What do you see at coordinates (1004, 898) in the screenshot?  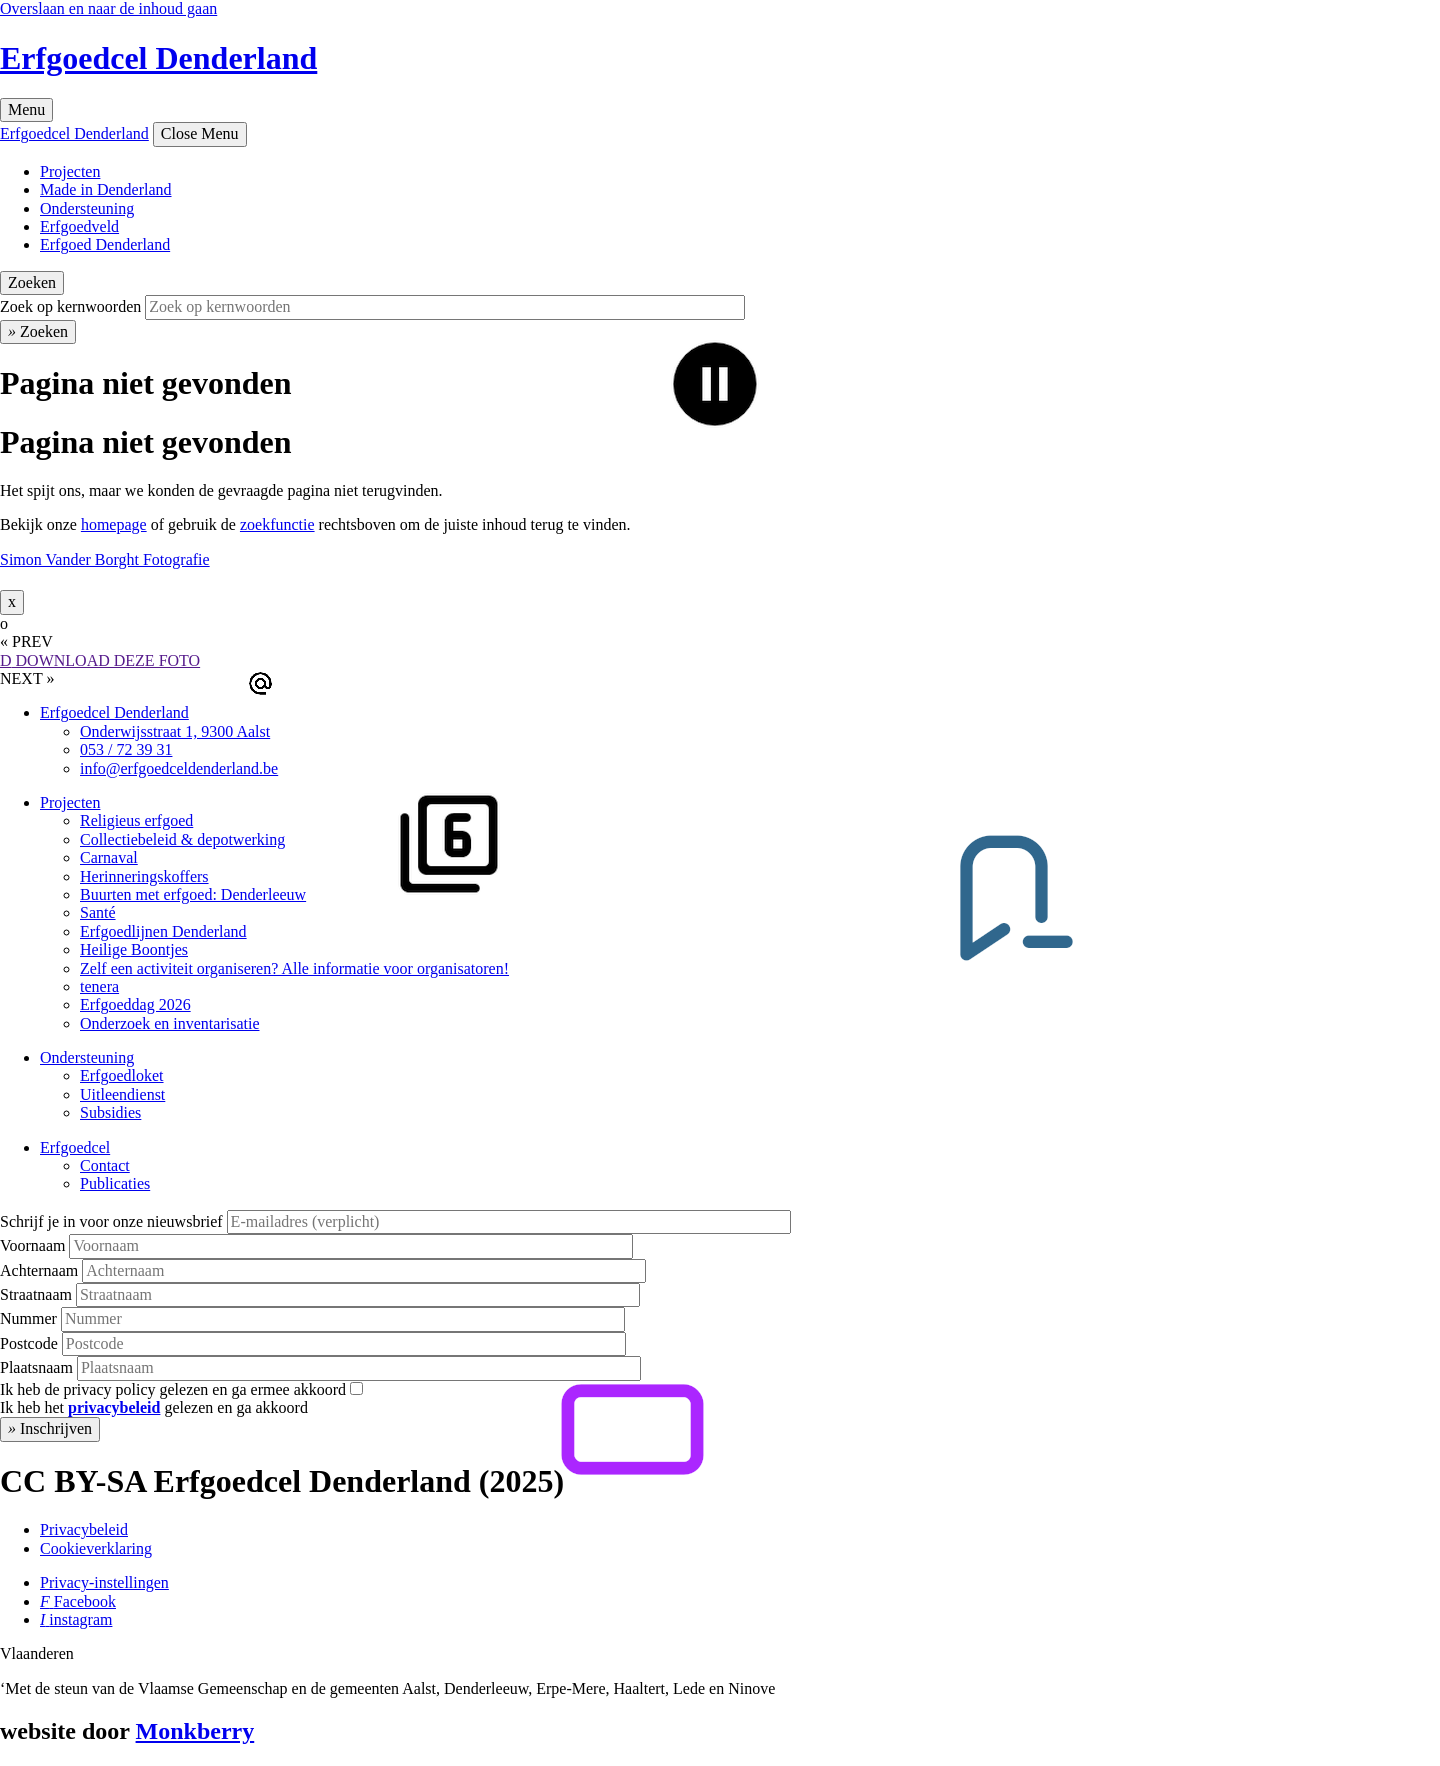 I see `remove item from bookmarks` at bounding box center [1004, 898].